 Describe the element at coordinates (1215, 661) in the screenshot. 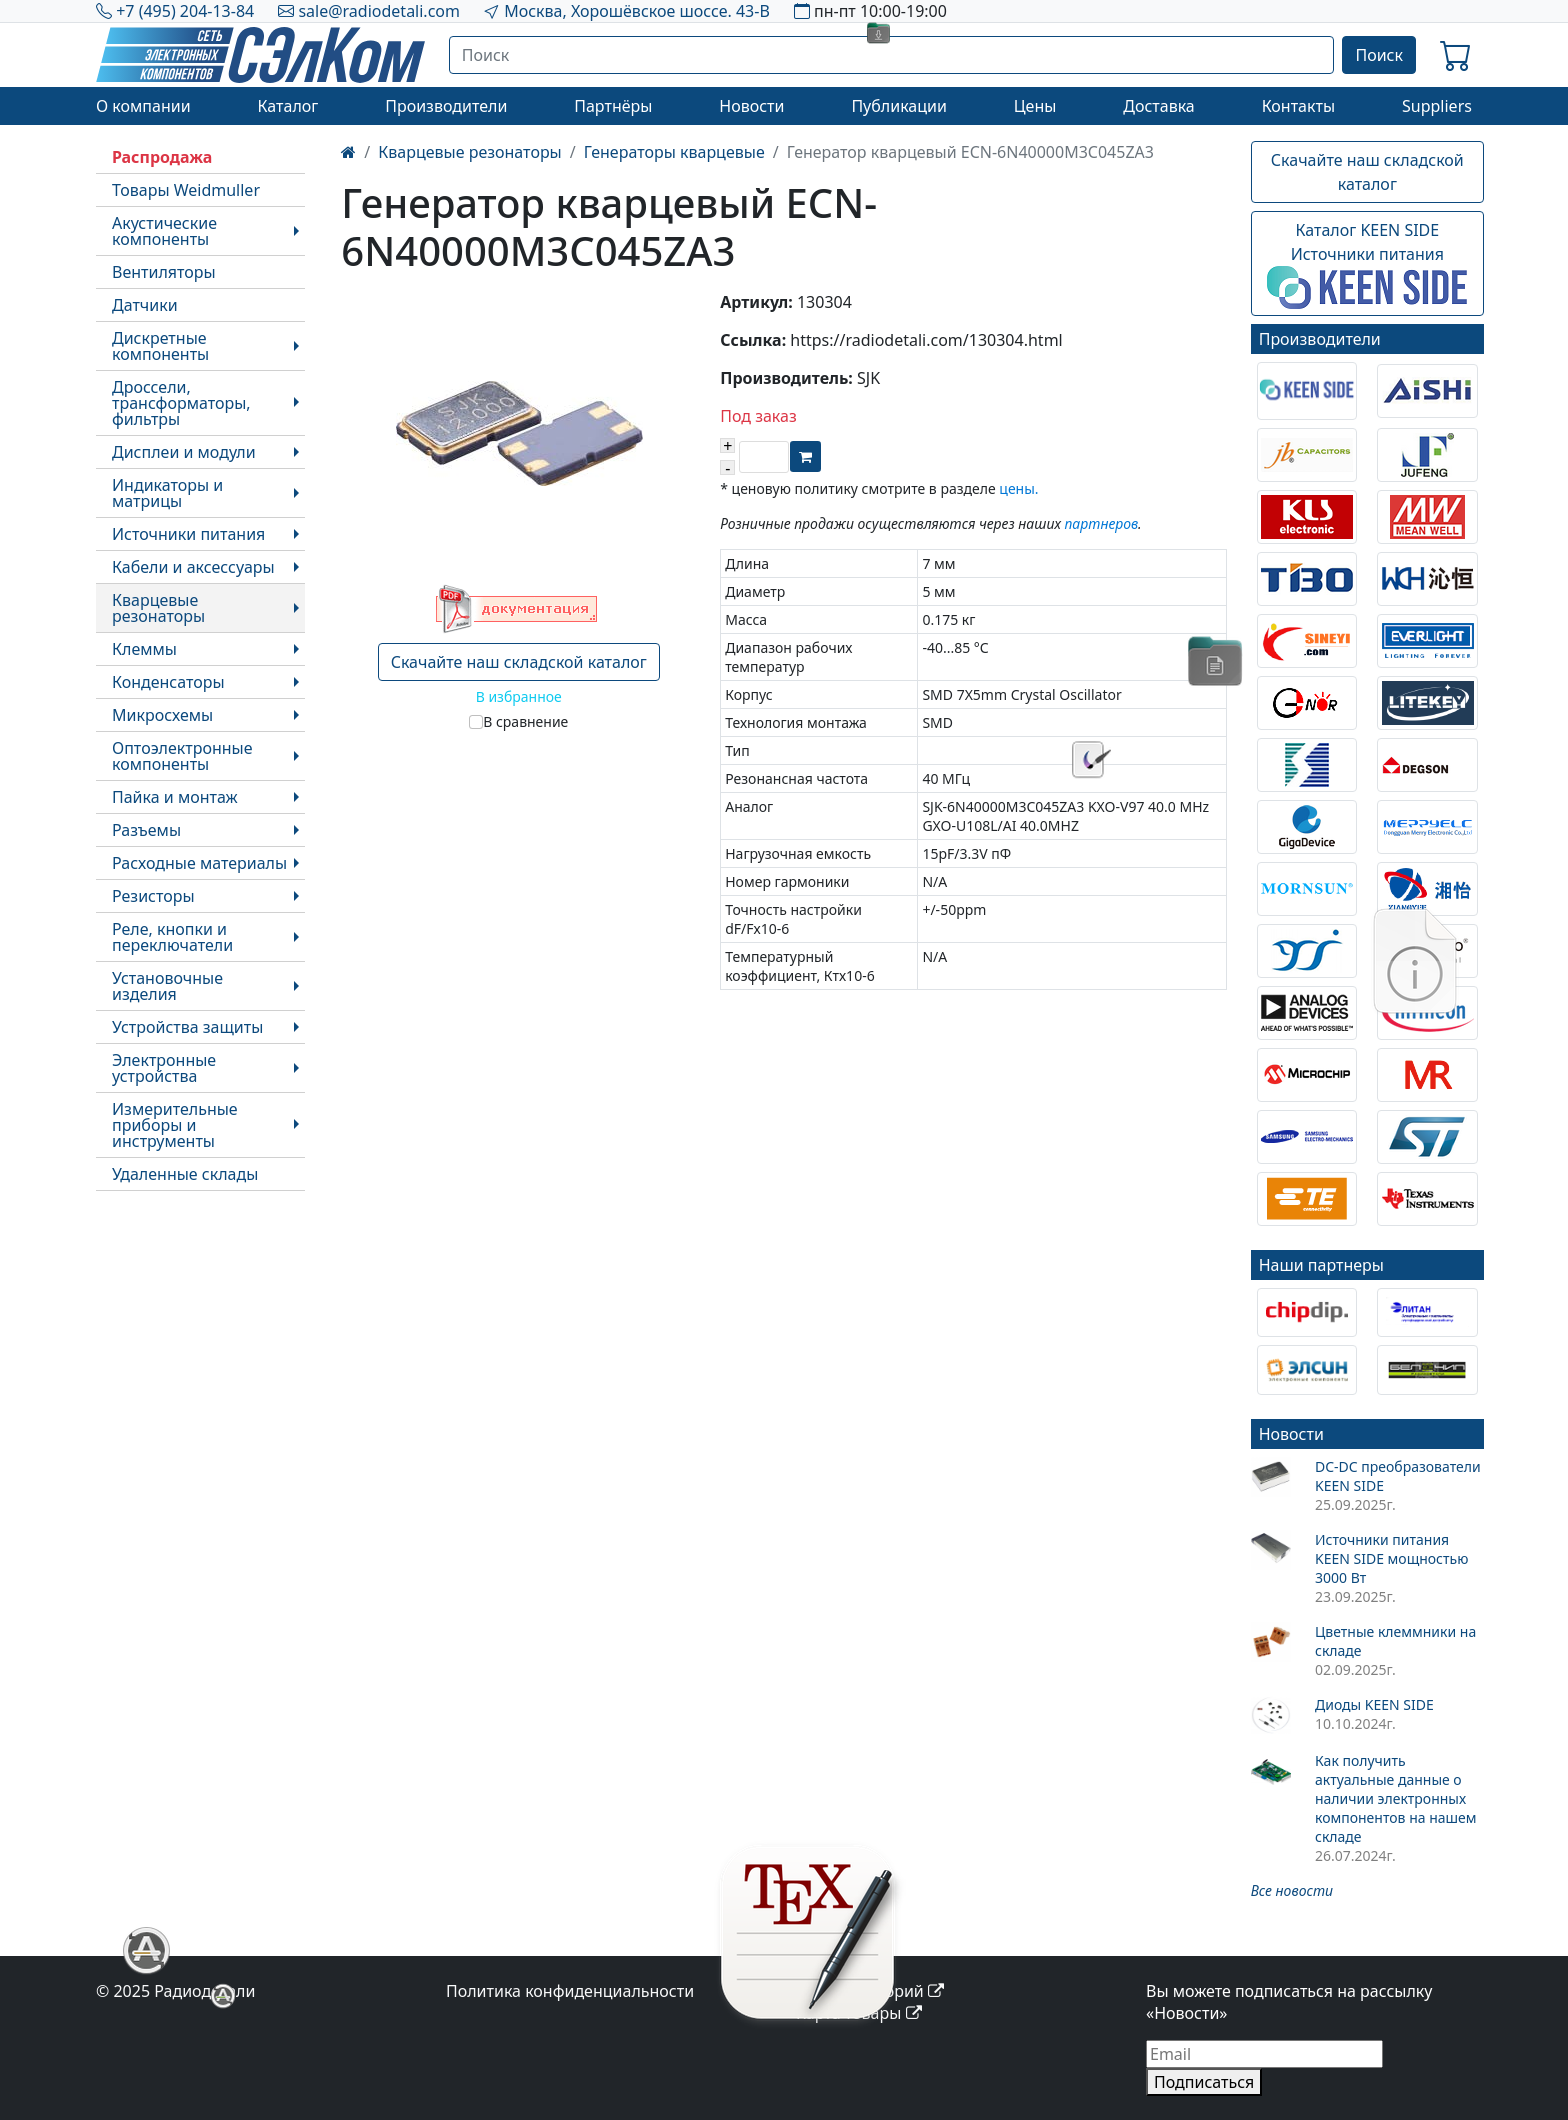

I see `open your documents folder` at that location.